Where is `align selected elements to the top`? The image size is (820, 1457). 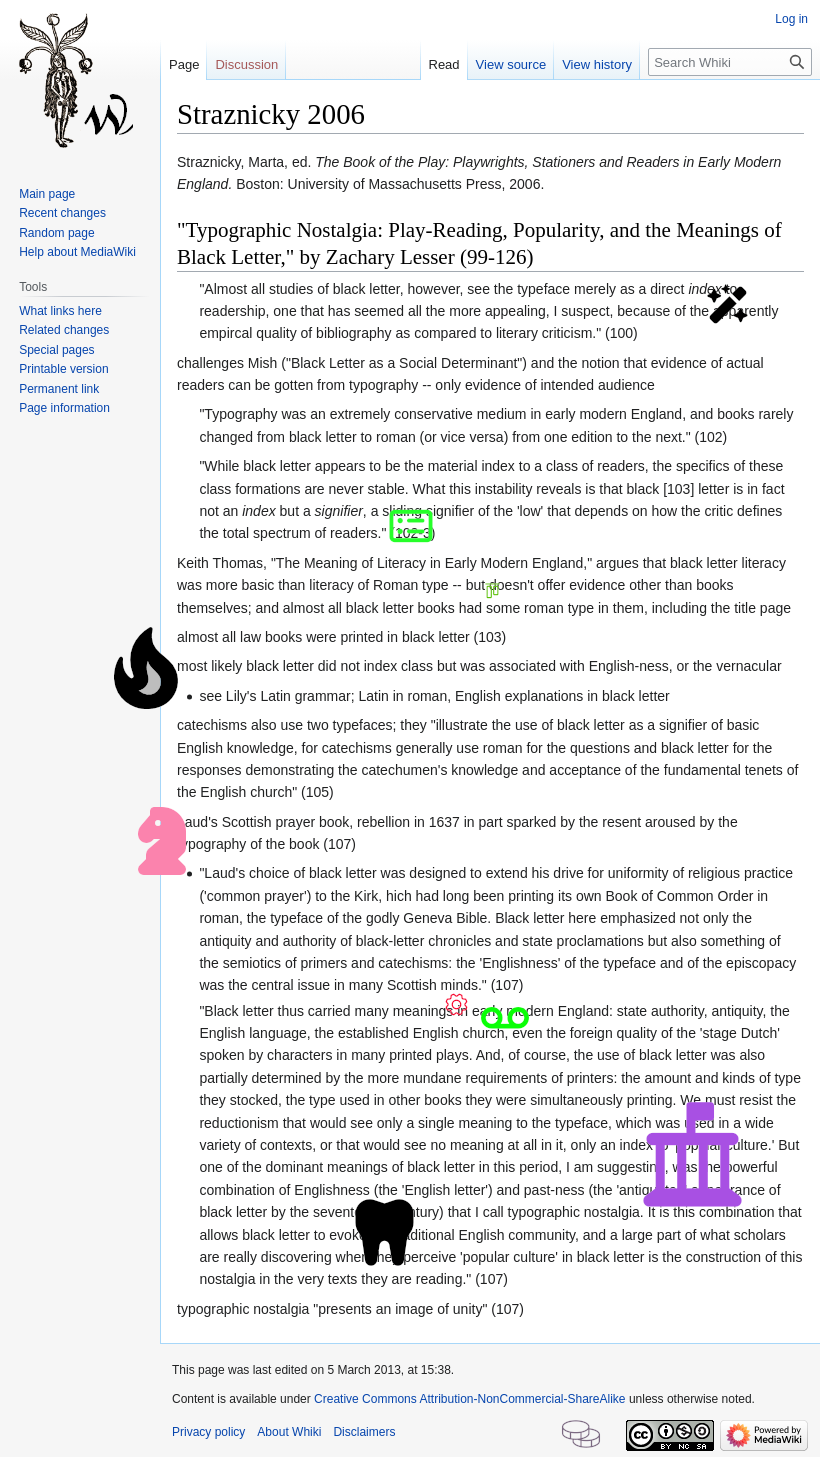
align selected elements to the top is located at coordinates (492, 590).